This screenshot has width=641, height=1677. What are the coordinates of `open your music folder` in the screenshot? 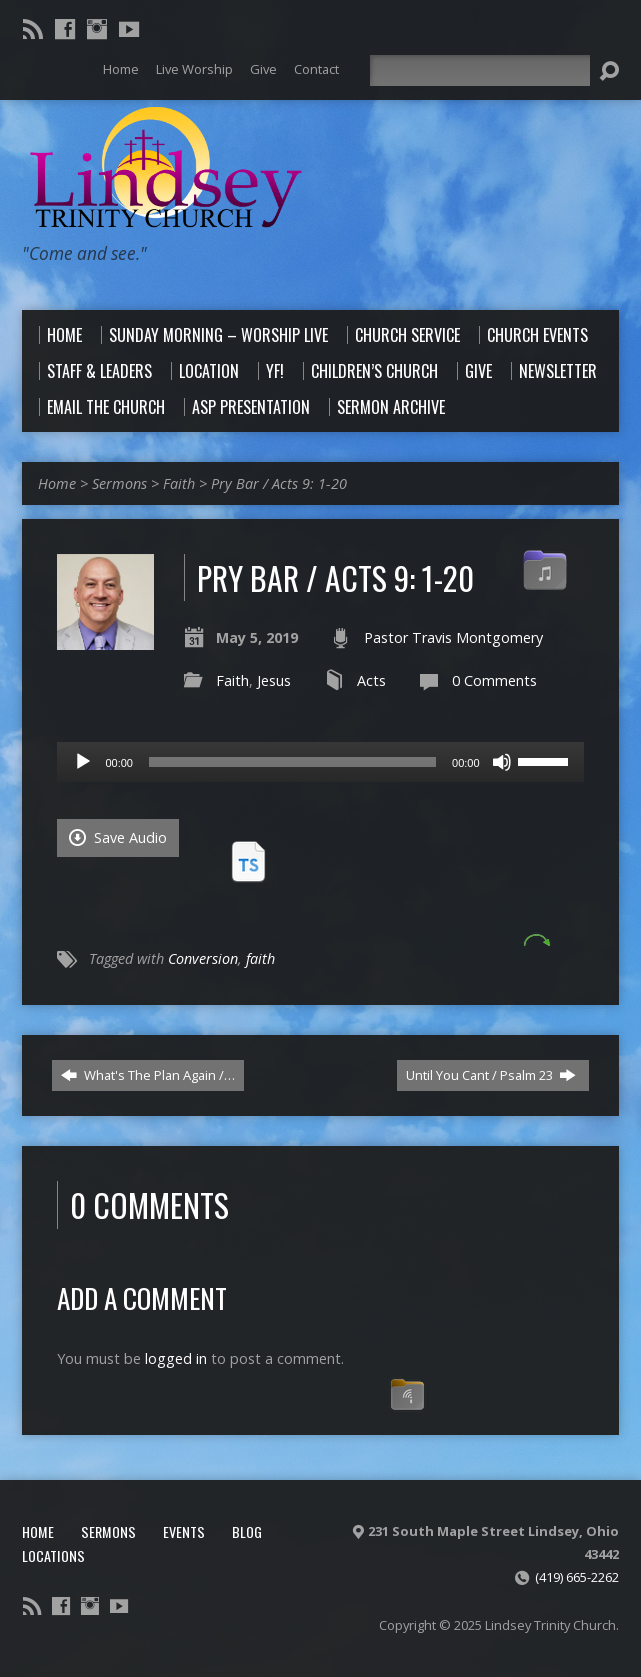 It's located at (545, 570).